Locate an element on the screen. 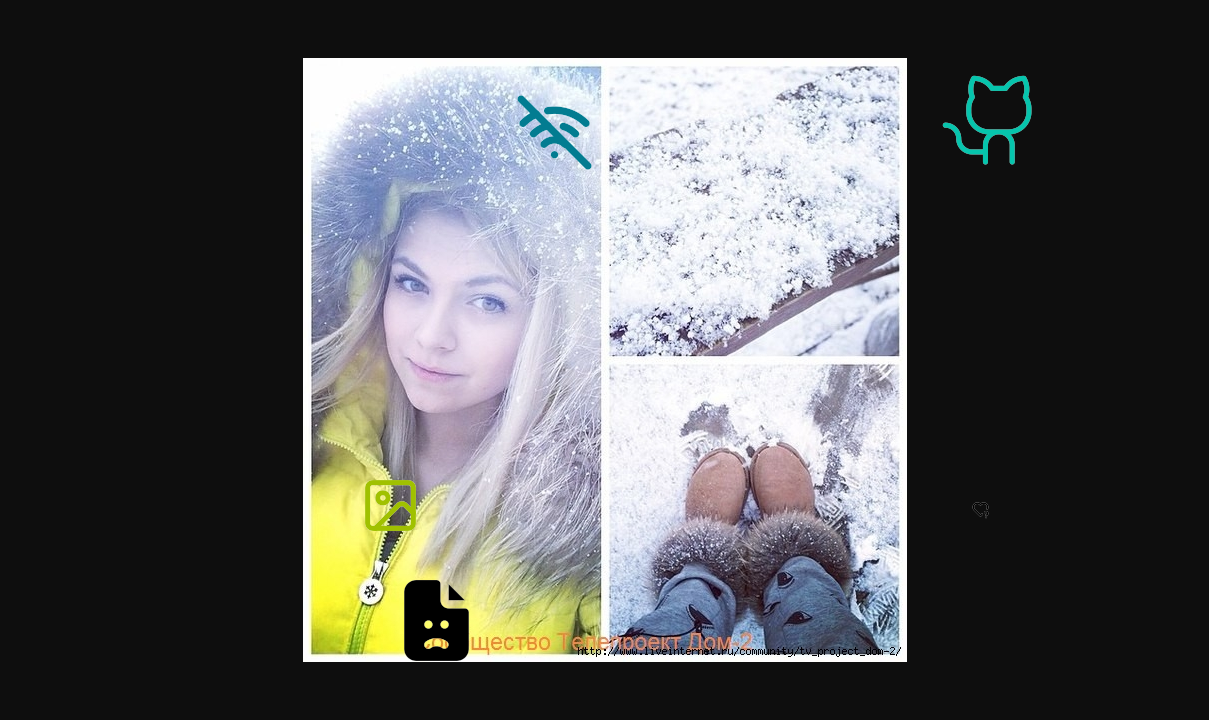 The height and width of the screenshot is (720, 1209). get help about favorites or liked items is located at coordinates (980, 509).